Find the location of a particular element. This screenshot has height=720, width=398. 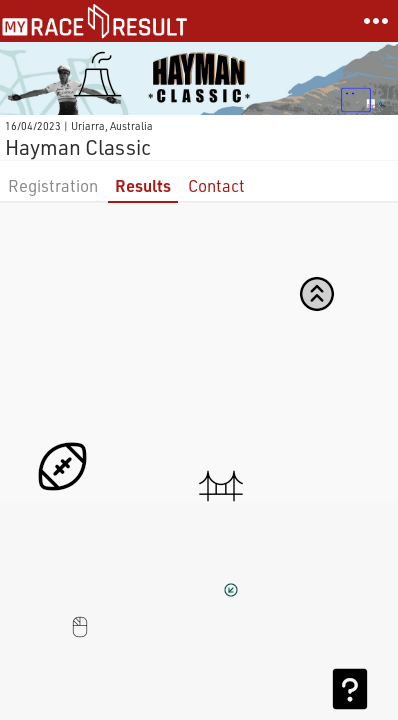

access sports scores and updates is located at coordinates (62, 466).